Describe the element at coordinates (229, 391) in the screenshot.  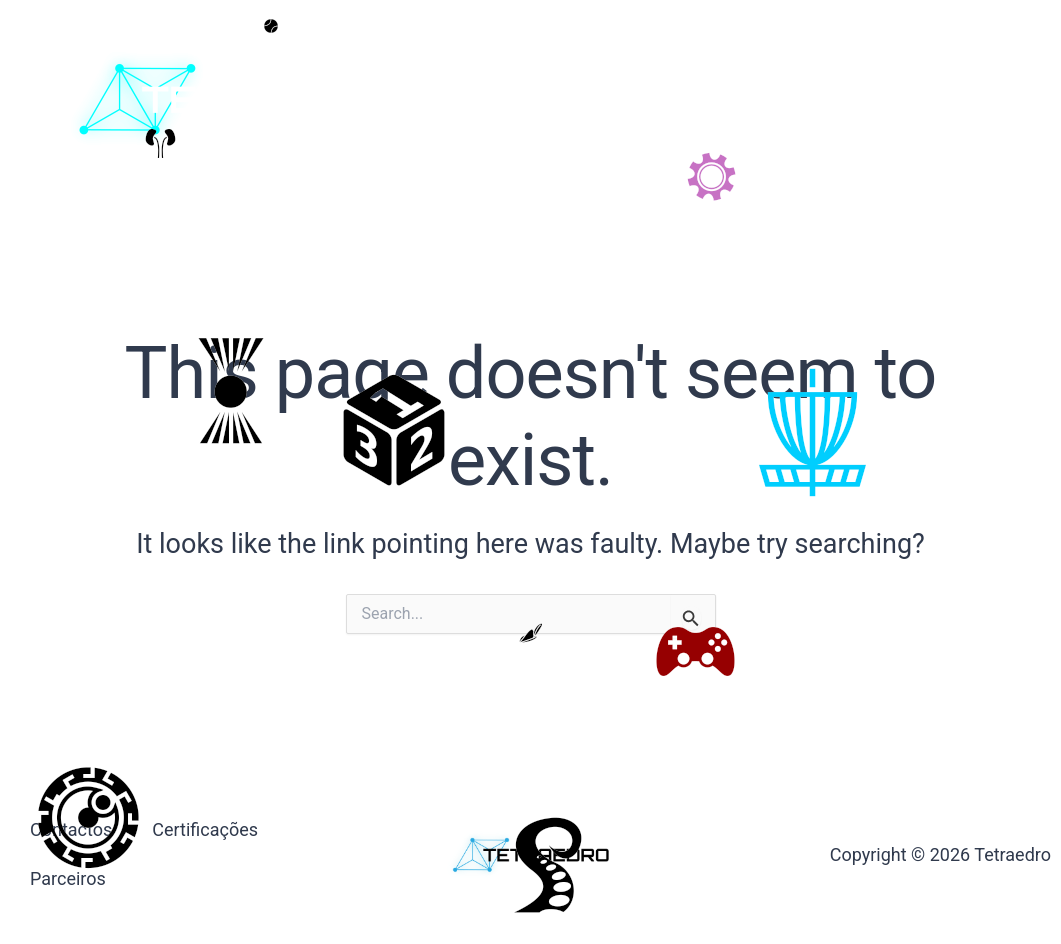
I see `indicates a burst of energy or power-up activation` at that location.